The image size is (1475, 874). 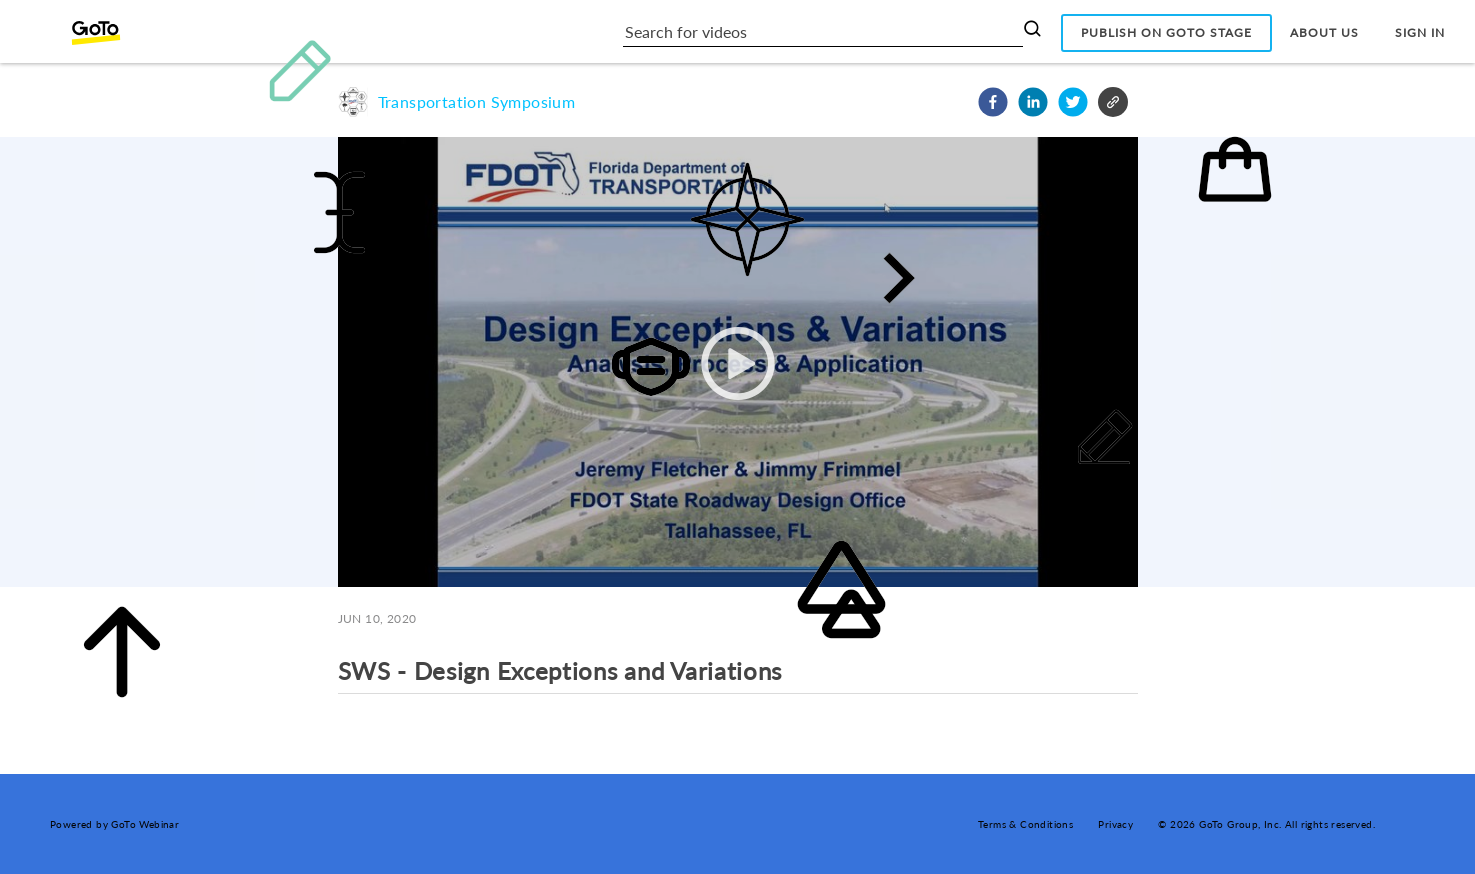 What do you see at coordinates (122, 652) in the screenshot?
I see `scroll to top of page` at bounding box center [122, 652].